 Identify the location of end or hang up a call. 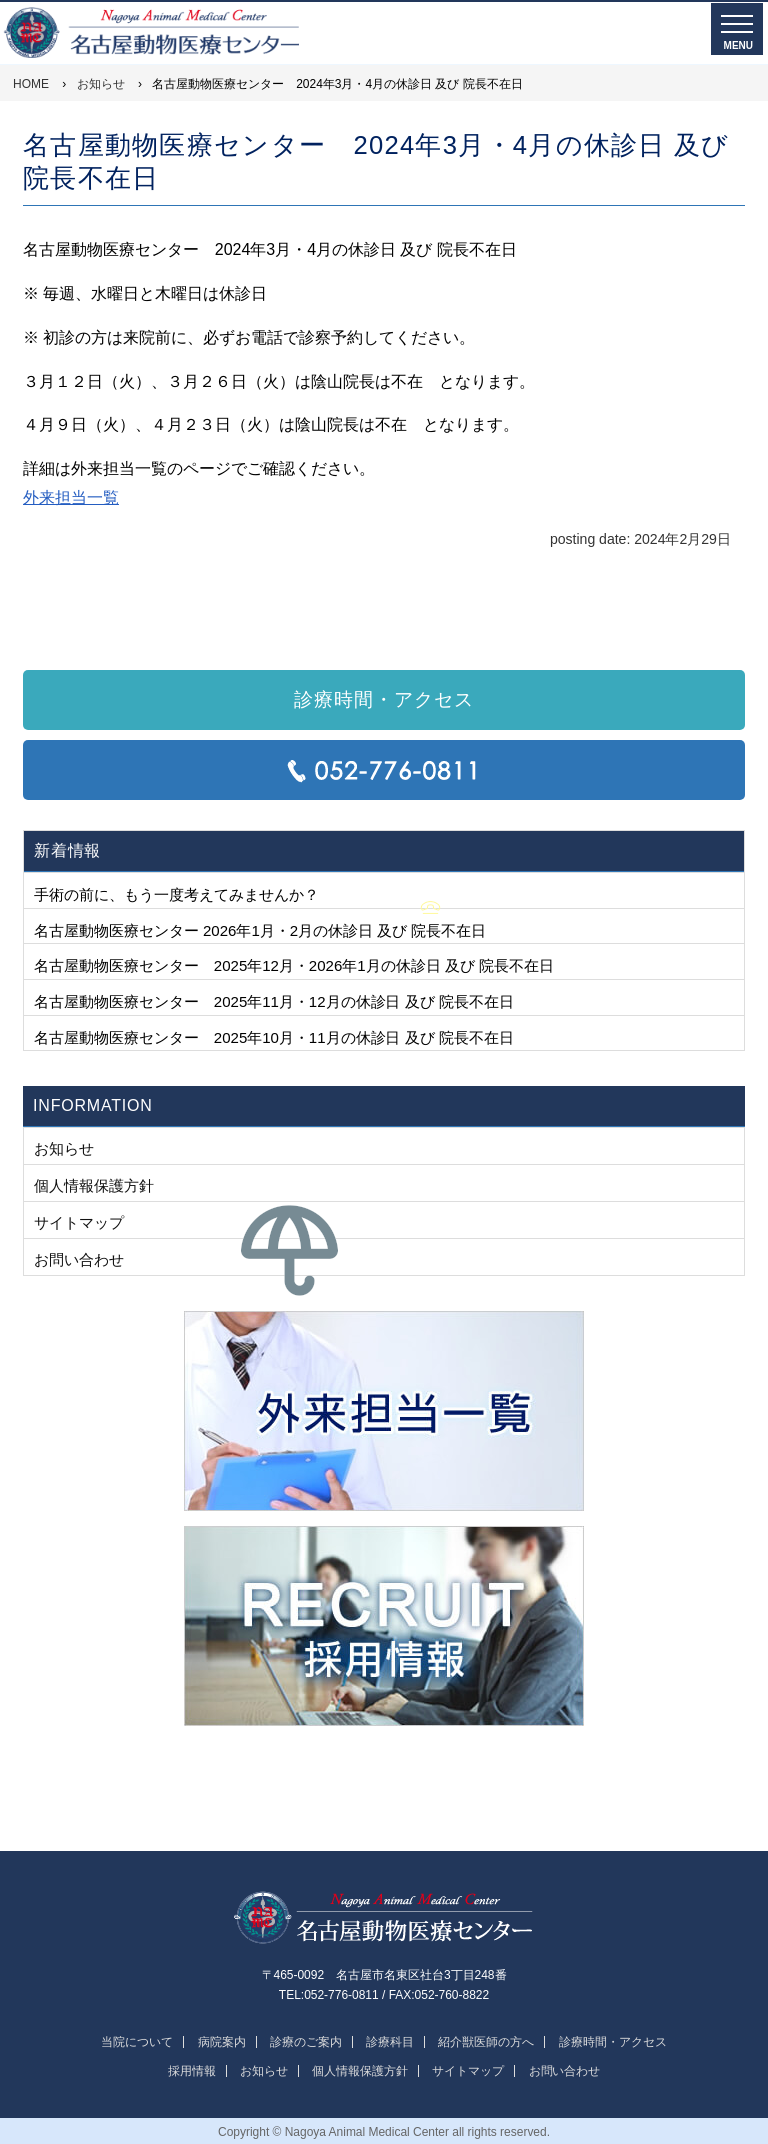
(430, 907).